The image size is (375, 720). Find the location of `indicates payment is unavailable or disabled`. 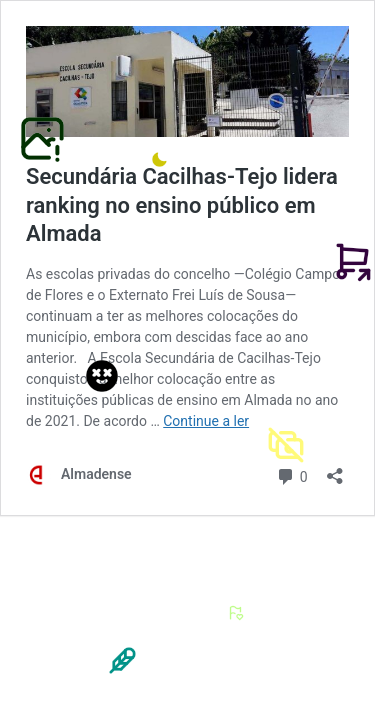

indicates payment is unavailable or disabled is located at coordinates (286, 445).